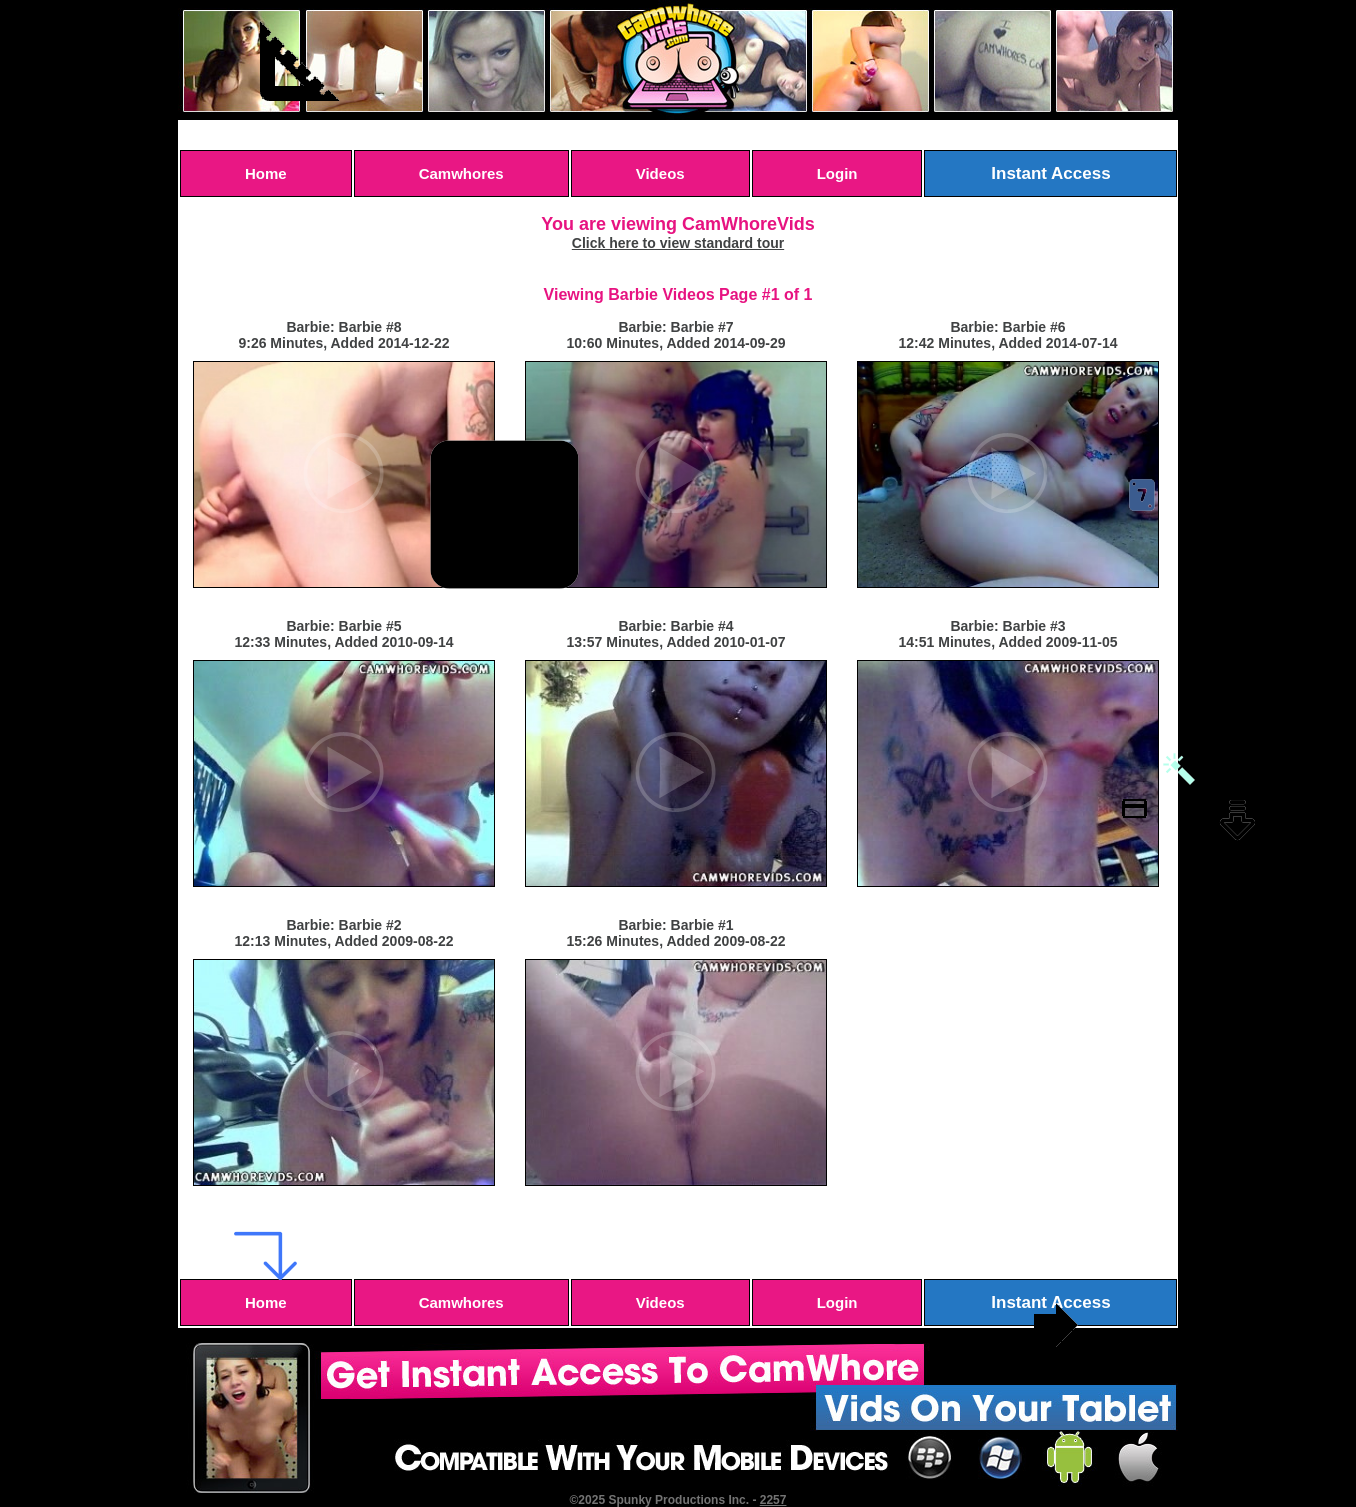  Describe the element at coordinates (1237, 820) in the screenshot. I see `download all items in queue` at that location.